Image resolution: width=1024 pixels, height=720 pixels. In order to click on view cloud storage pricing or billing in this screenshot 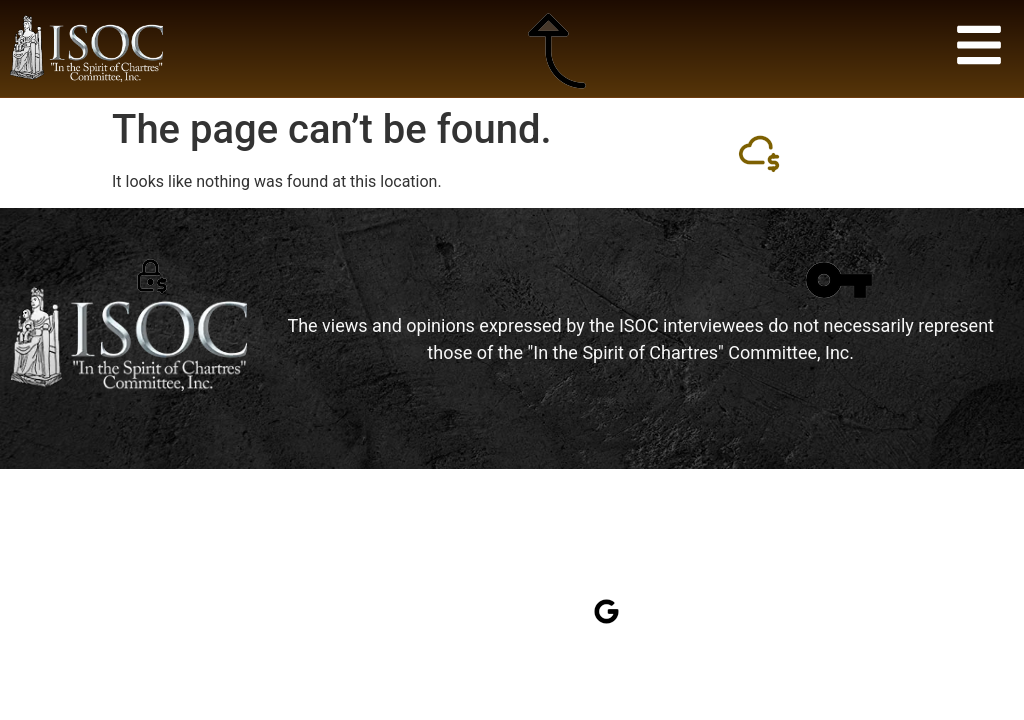, I will do `click(760, 151)`.